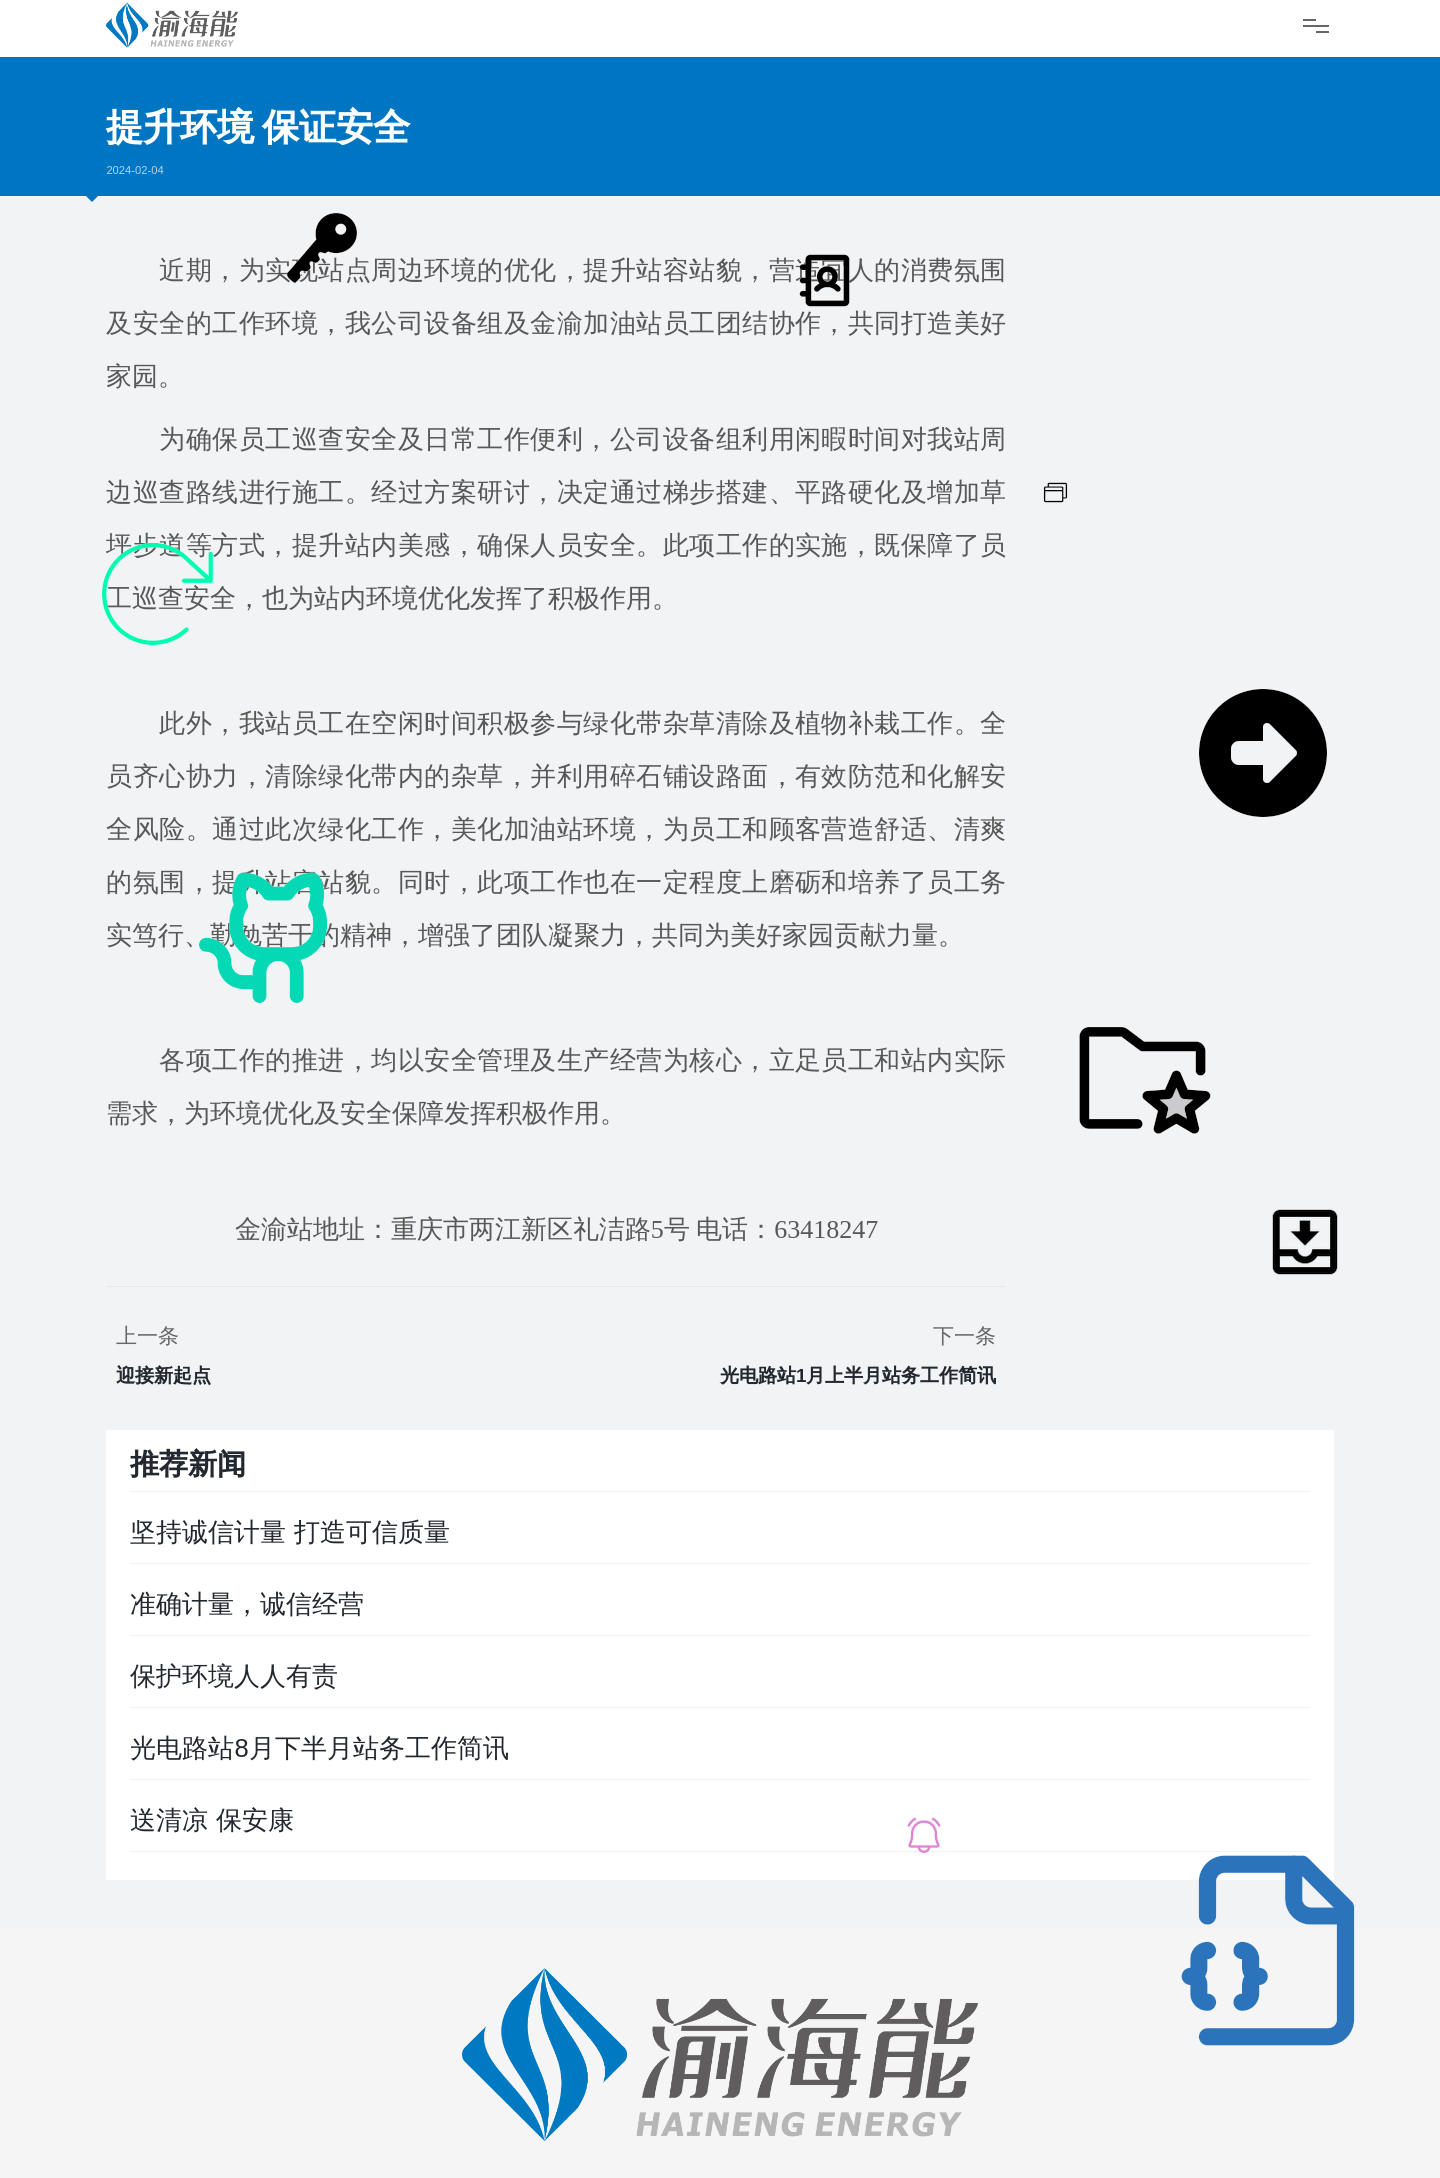 The image size is (1440, 2178). What do you see at coordinates (273, 935) in the screenshot?
I see `visit github repository` at bounding box center [273, 935].